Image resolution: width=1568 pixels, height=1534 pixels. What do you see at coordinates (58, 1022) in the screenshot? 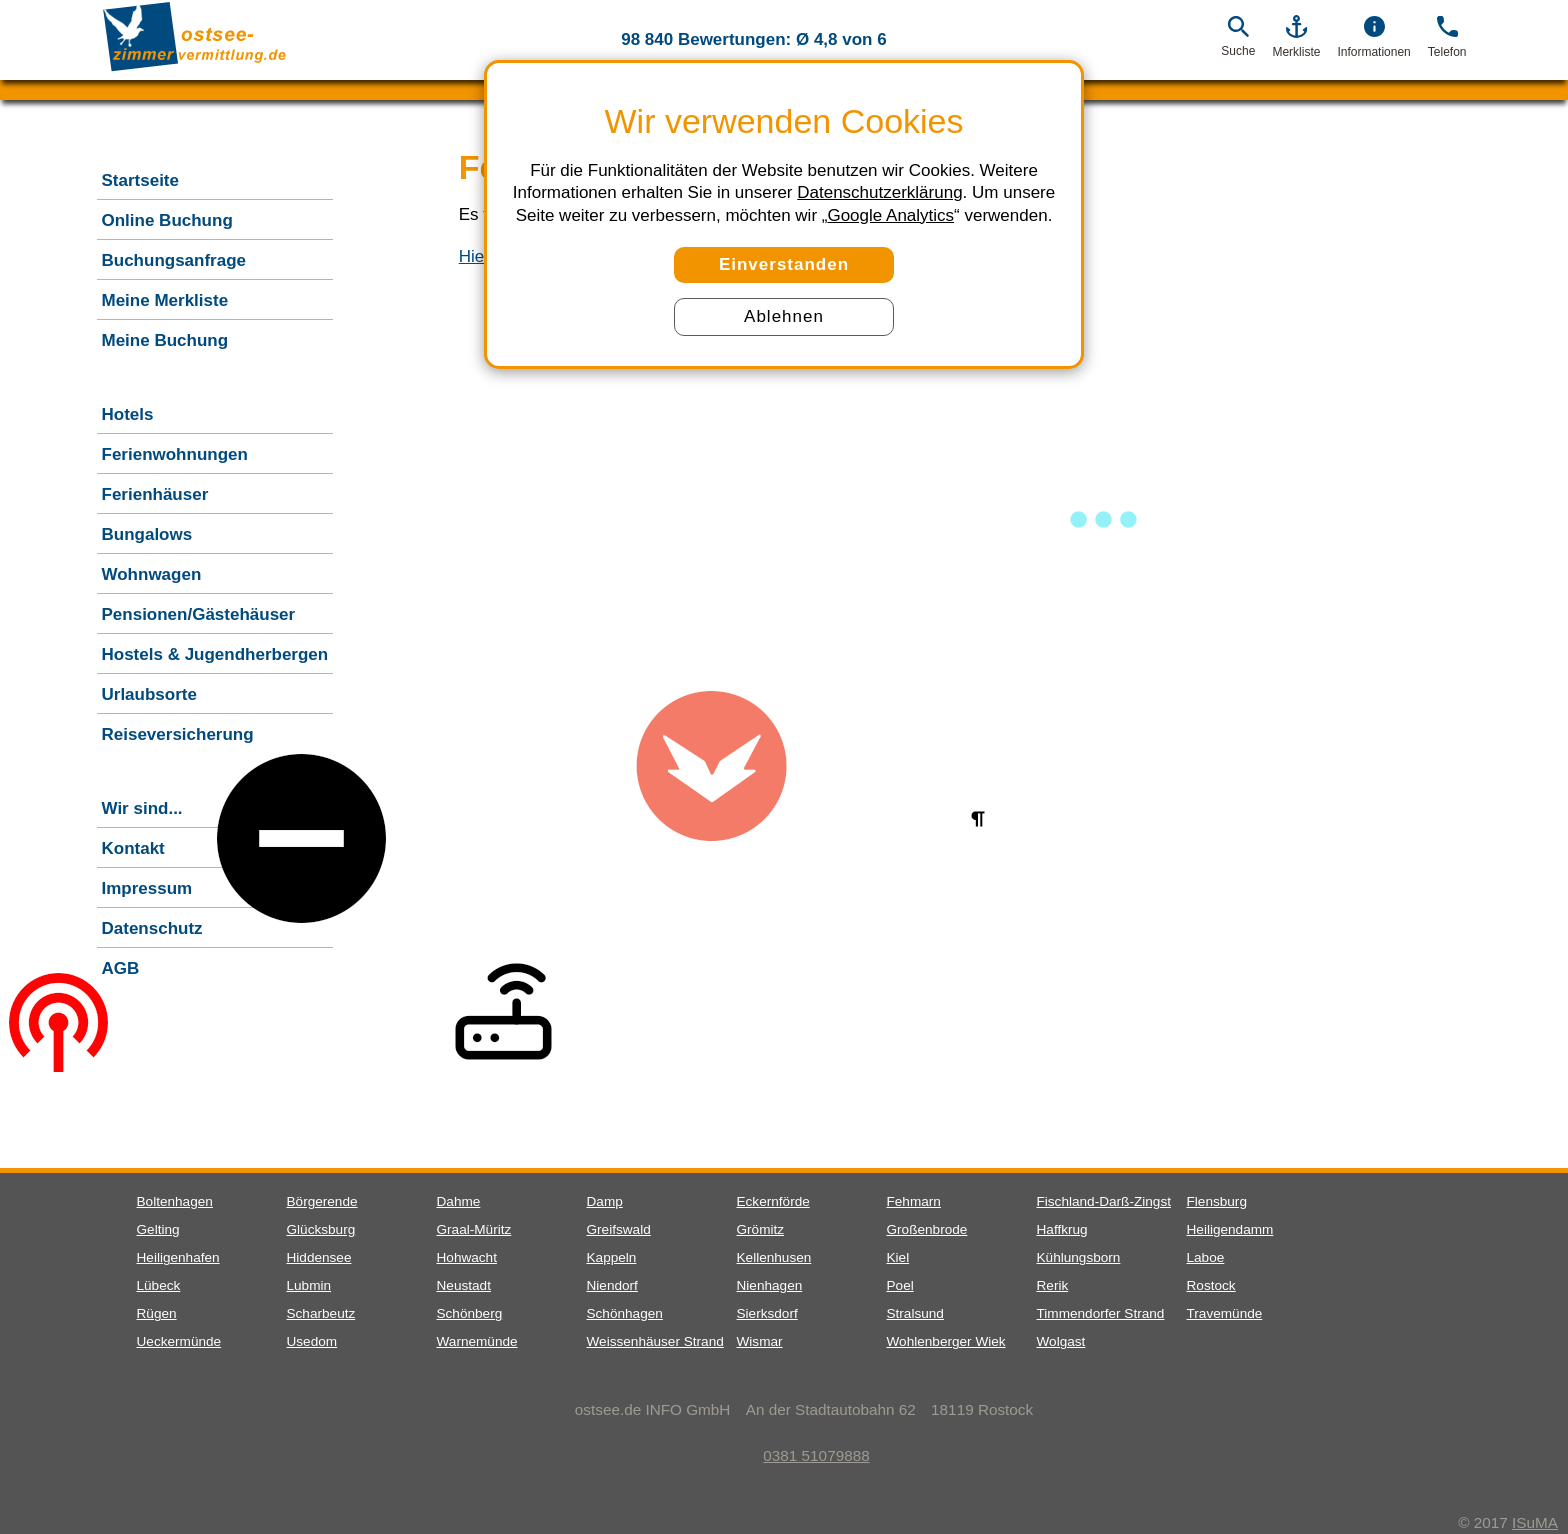
I see `broadcast or transmit a signal` at bounding box center [58, 1022].